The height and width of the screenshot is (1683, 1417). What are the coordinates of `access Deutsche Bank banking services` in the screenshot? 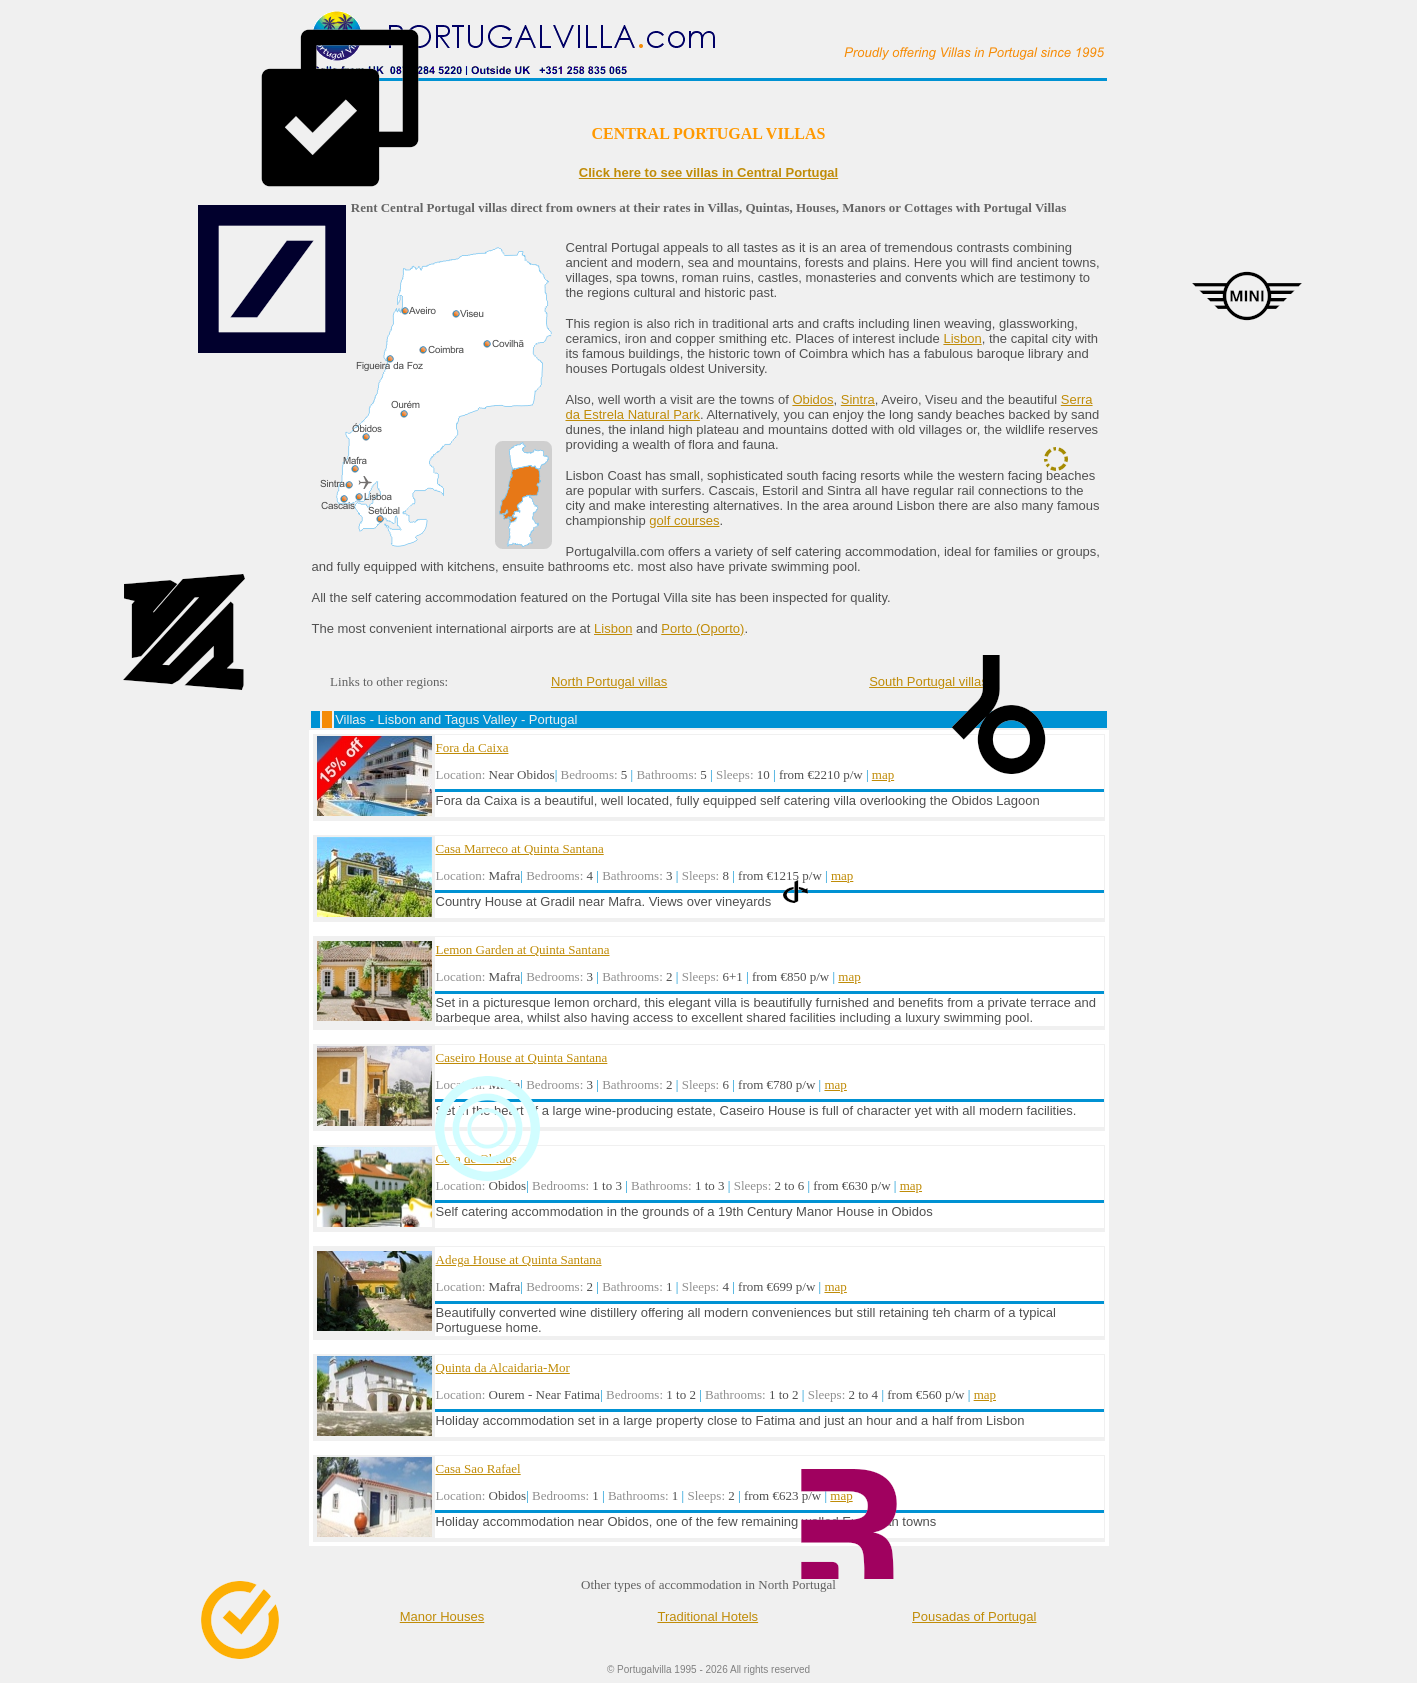 It's located at (272, 279).